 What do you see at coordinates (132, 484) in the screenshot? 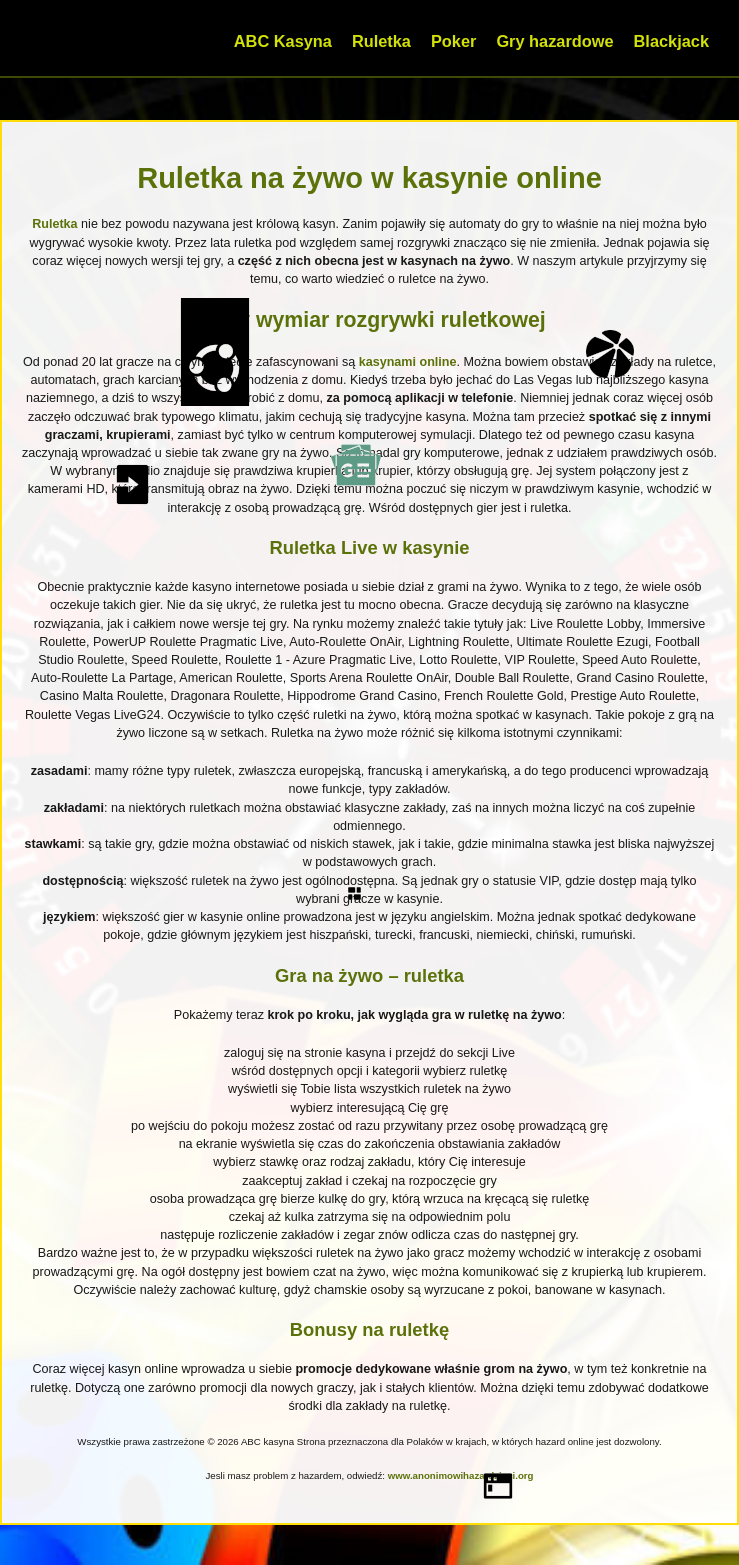
I see `log in to your account` at bounding box center [132, 484].